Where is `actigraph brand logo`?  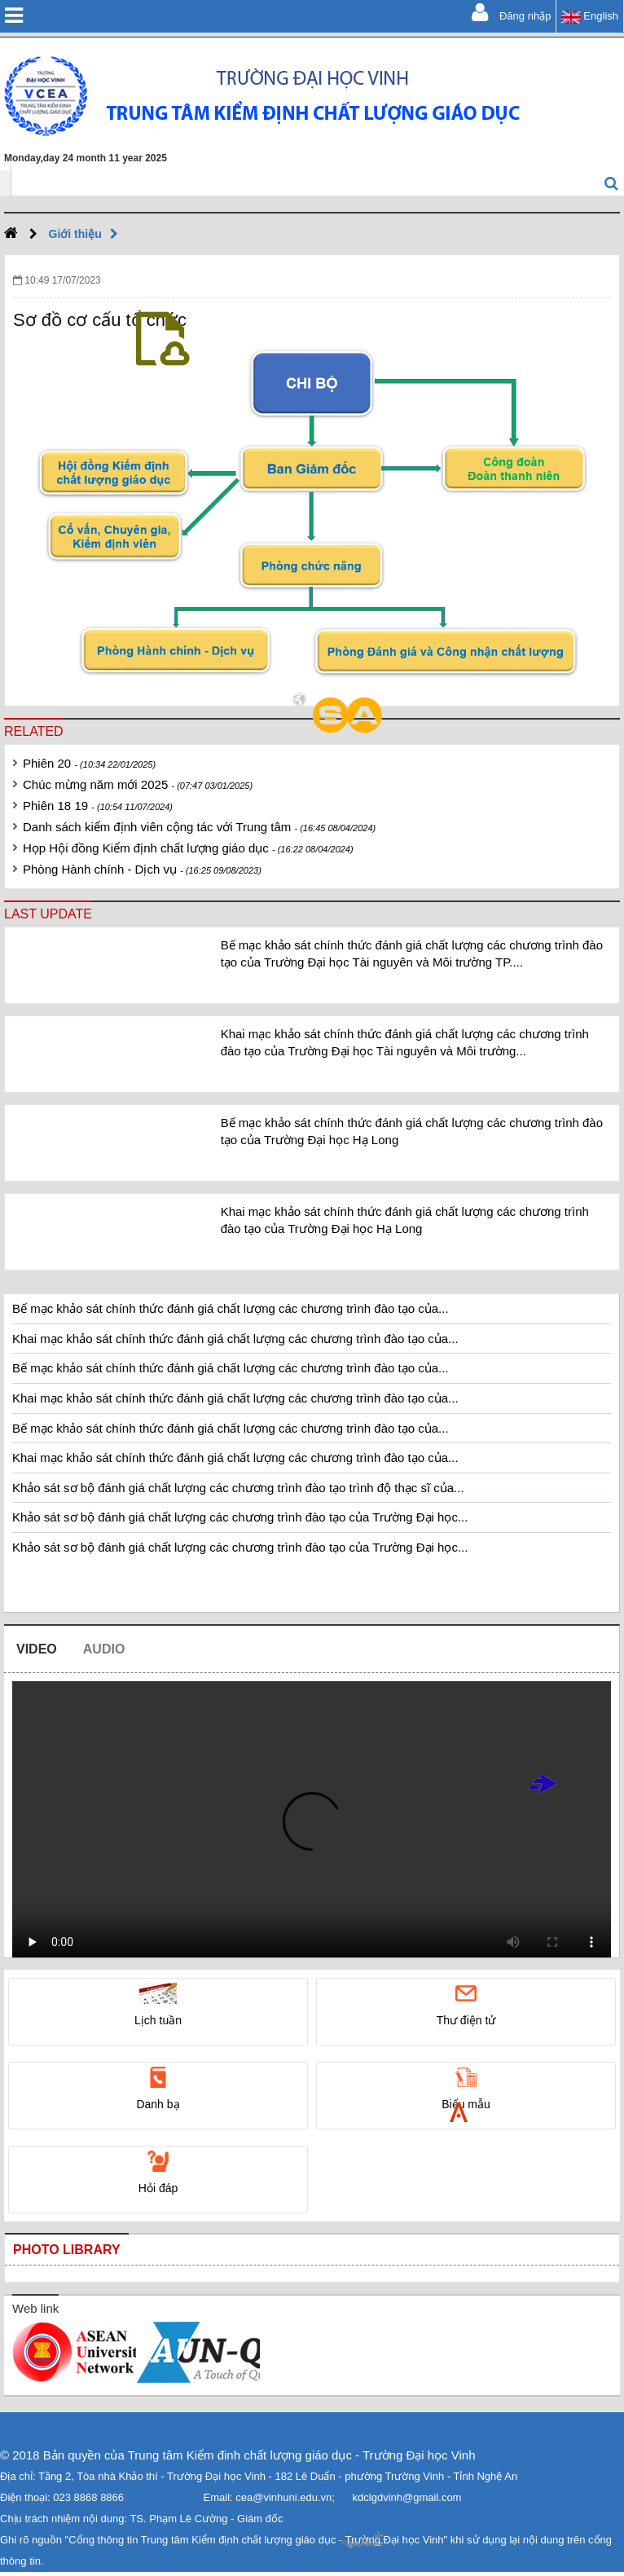 actigraph brand logo is located at coordinates (459, 2112).